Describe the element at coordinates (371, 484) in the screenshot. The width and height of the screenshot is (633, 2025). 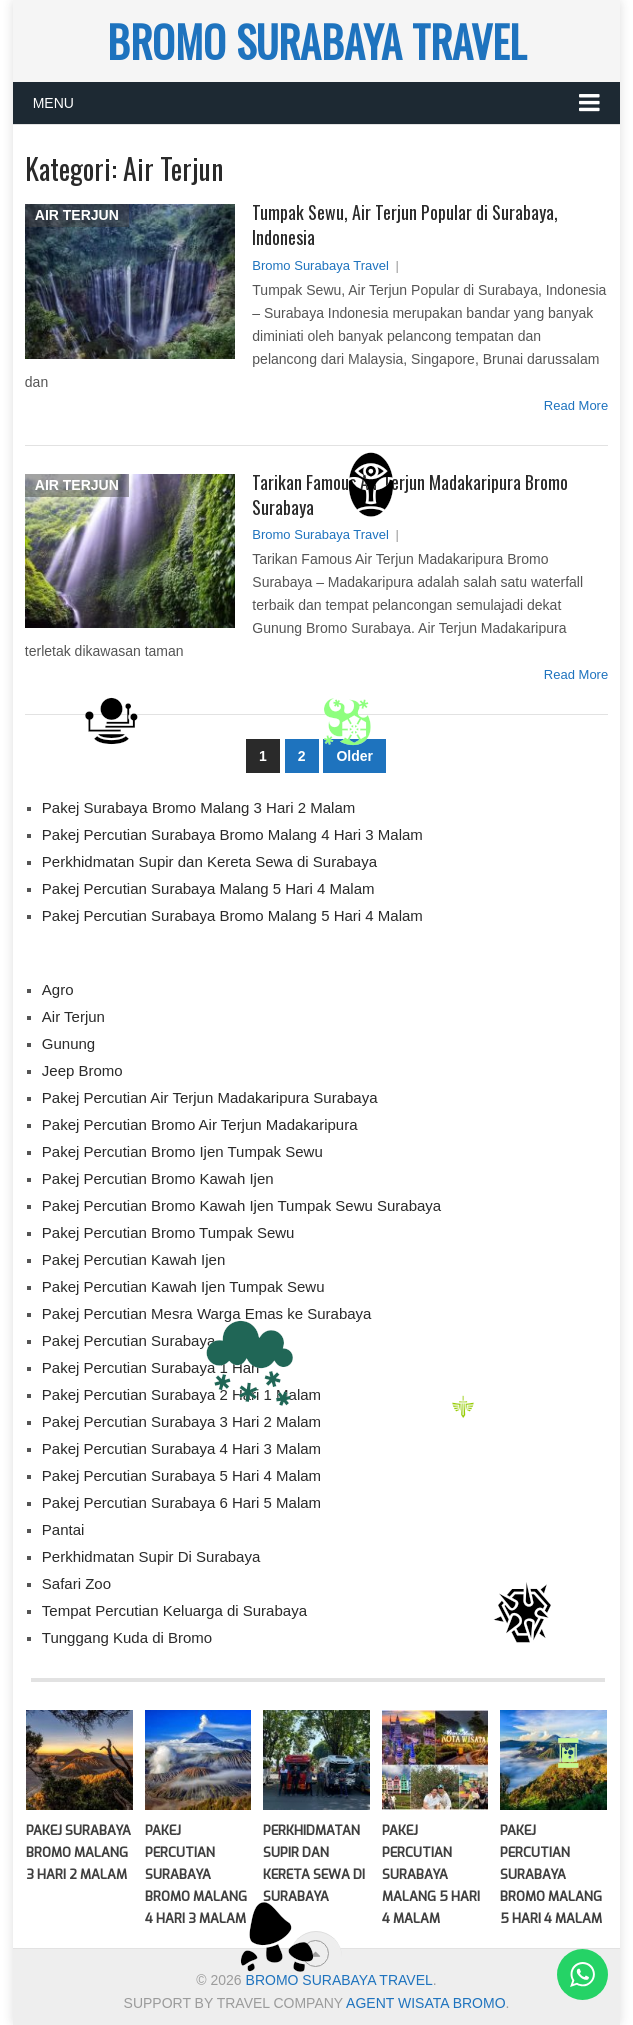
I see `activate mystical vision or special sight ability` at that location.